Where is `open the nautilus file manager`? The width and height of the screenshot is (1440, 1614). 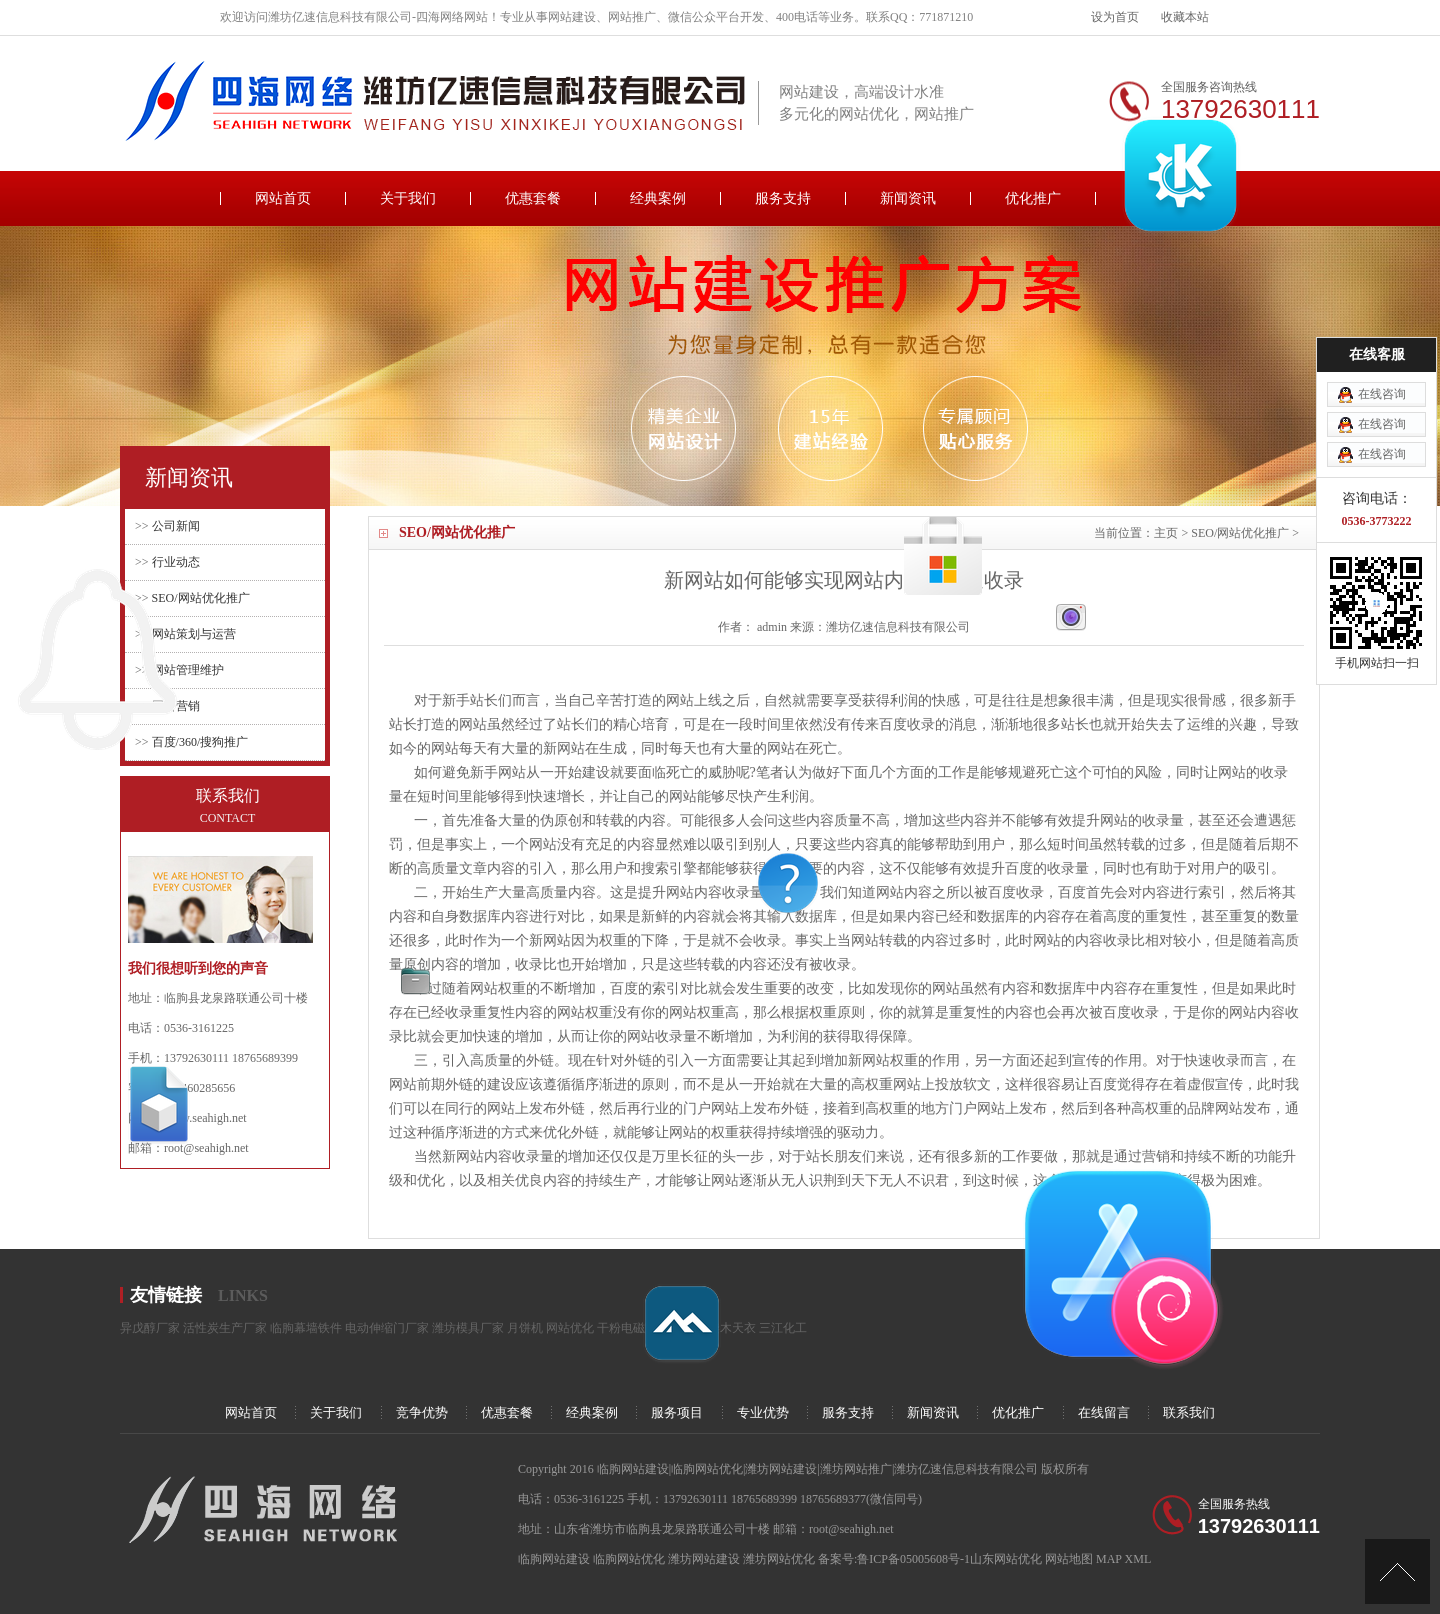
open the nautilus file manager is located at coordinates (415, 980).